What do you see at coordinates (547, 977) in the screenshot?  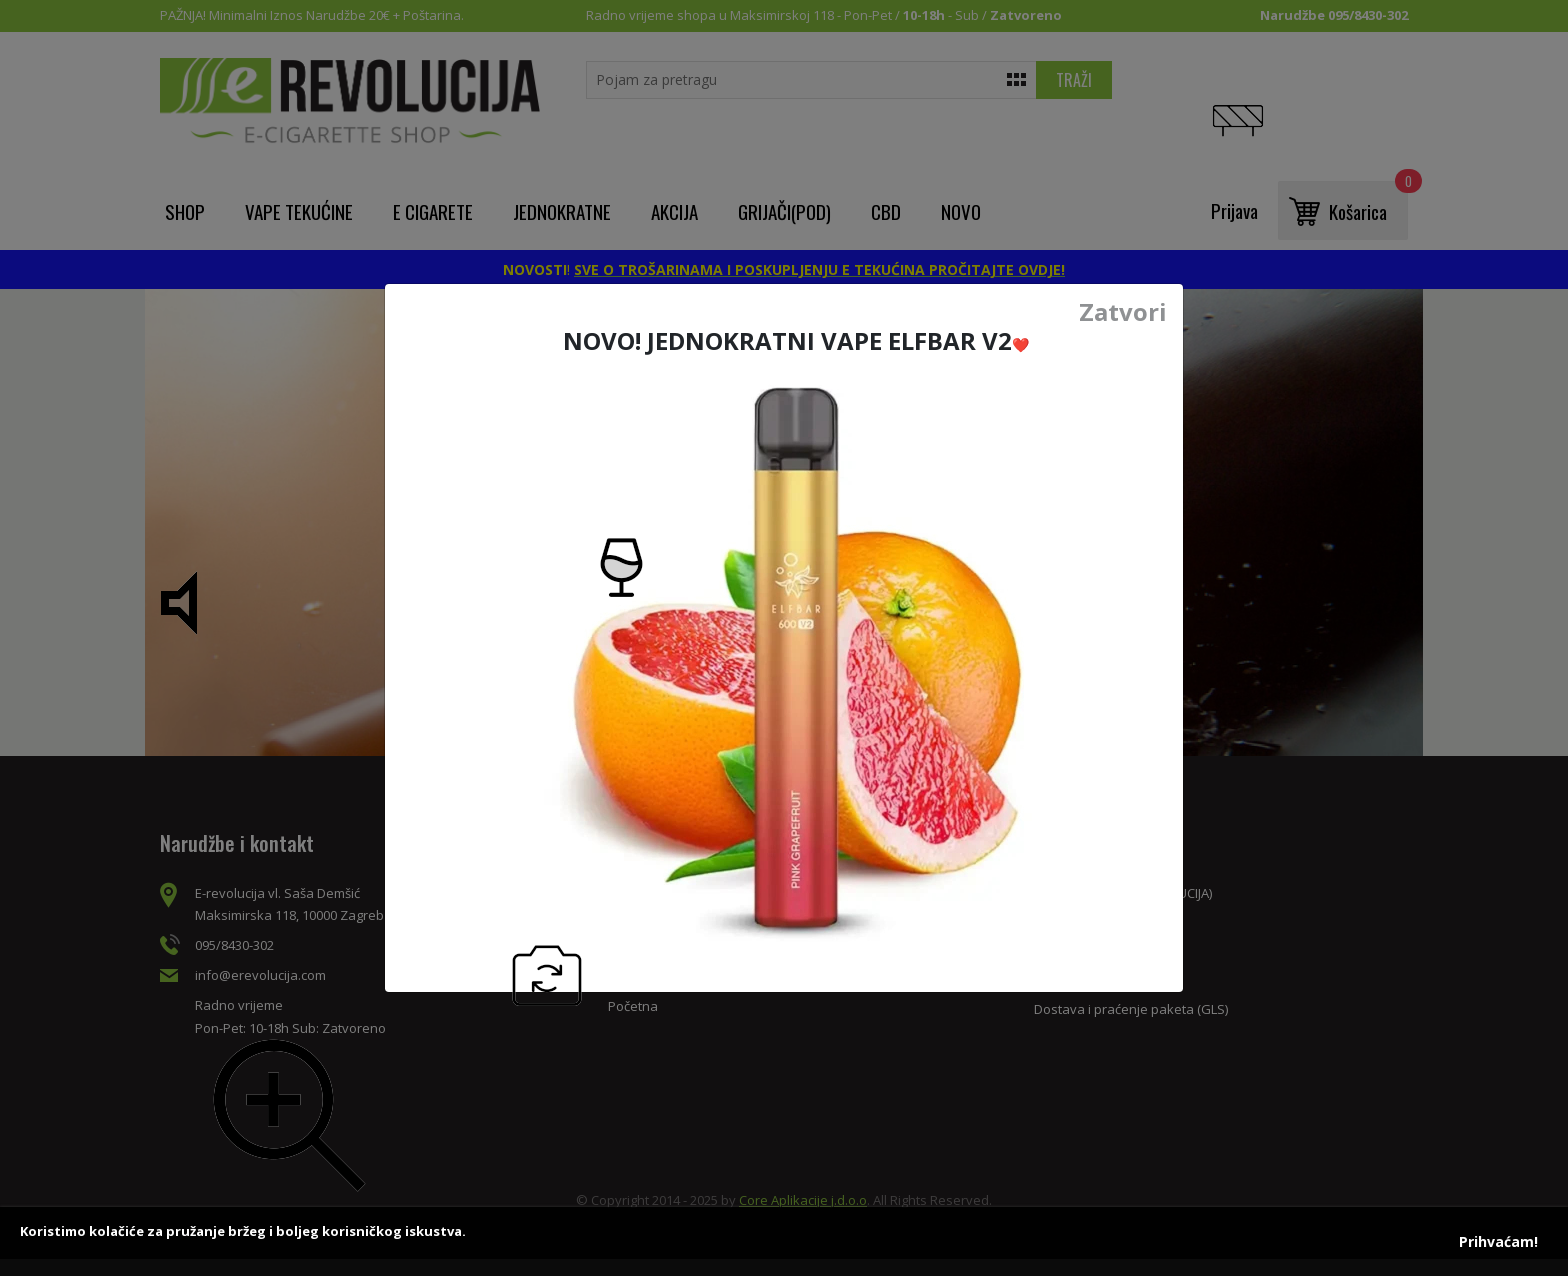 I see `switch between front and rear camera` at bounding box center [547, 977].